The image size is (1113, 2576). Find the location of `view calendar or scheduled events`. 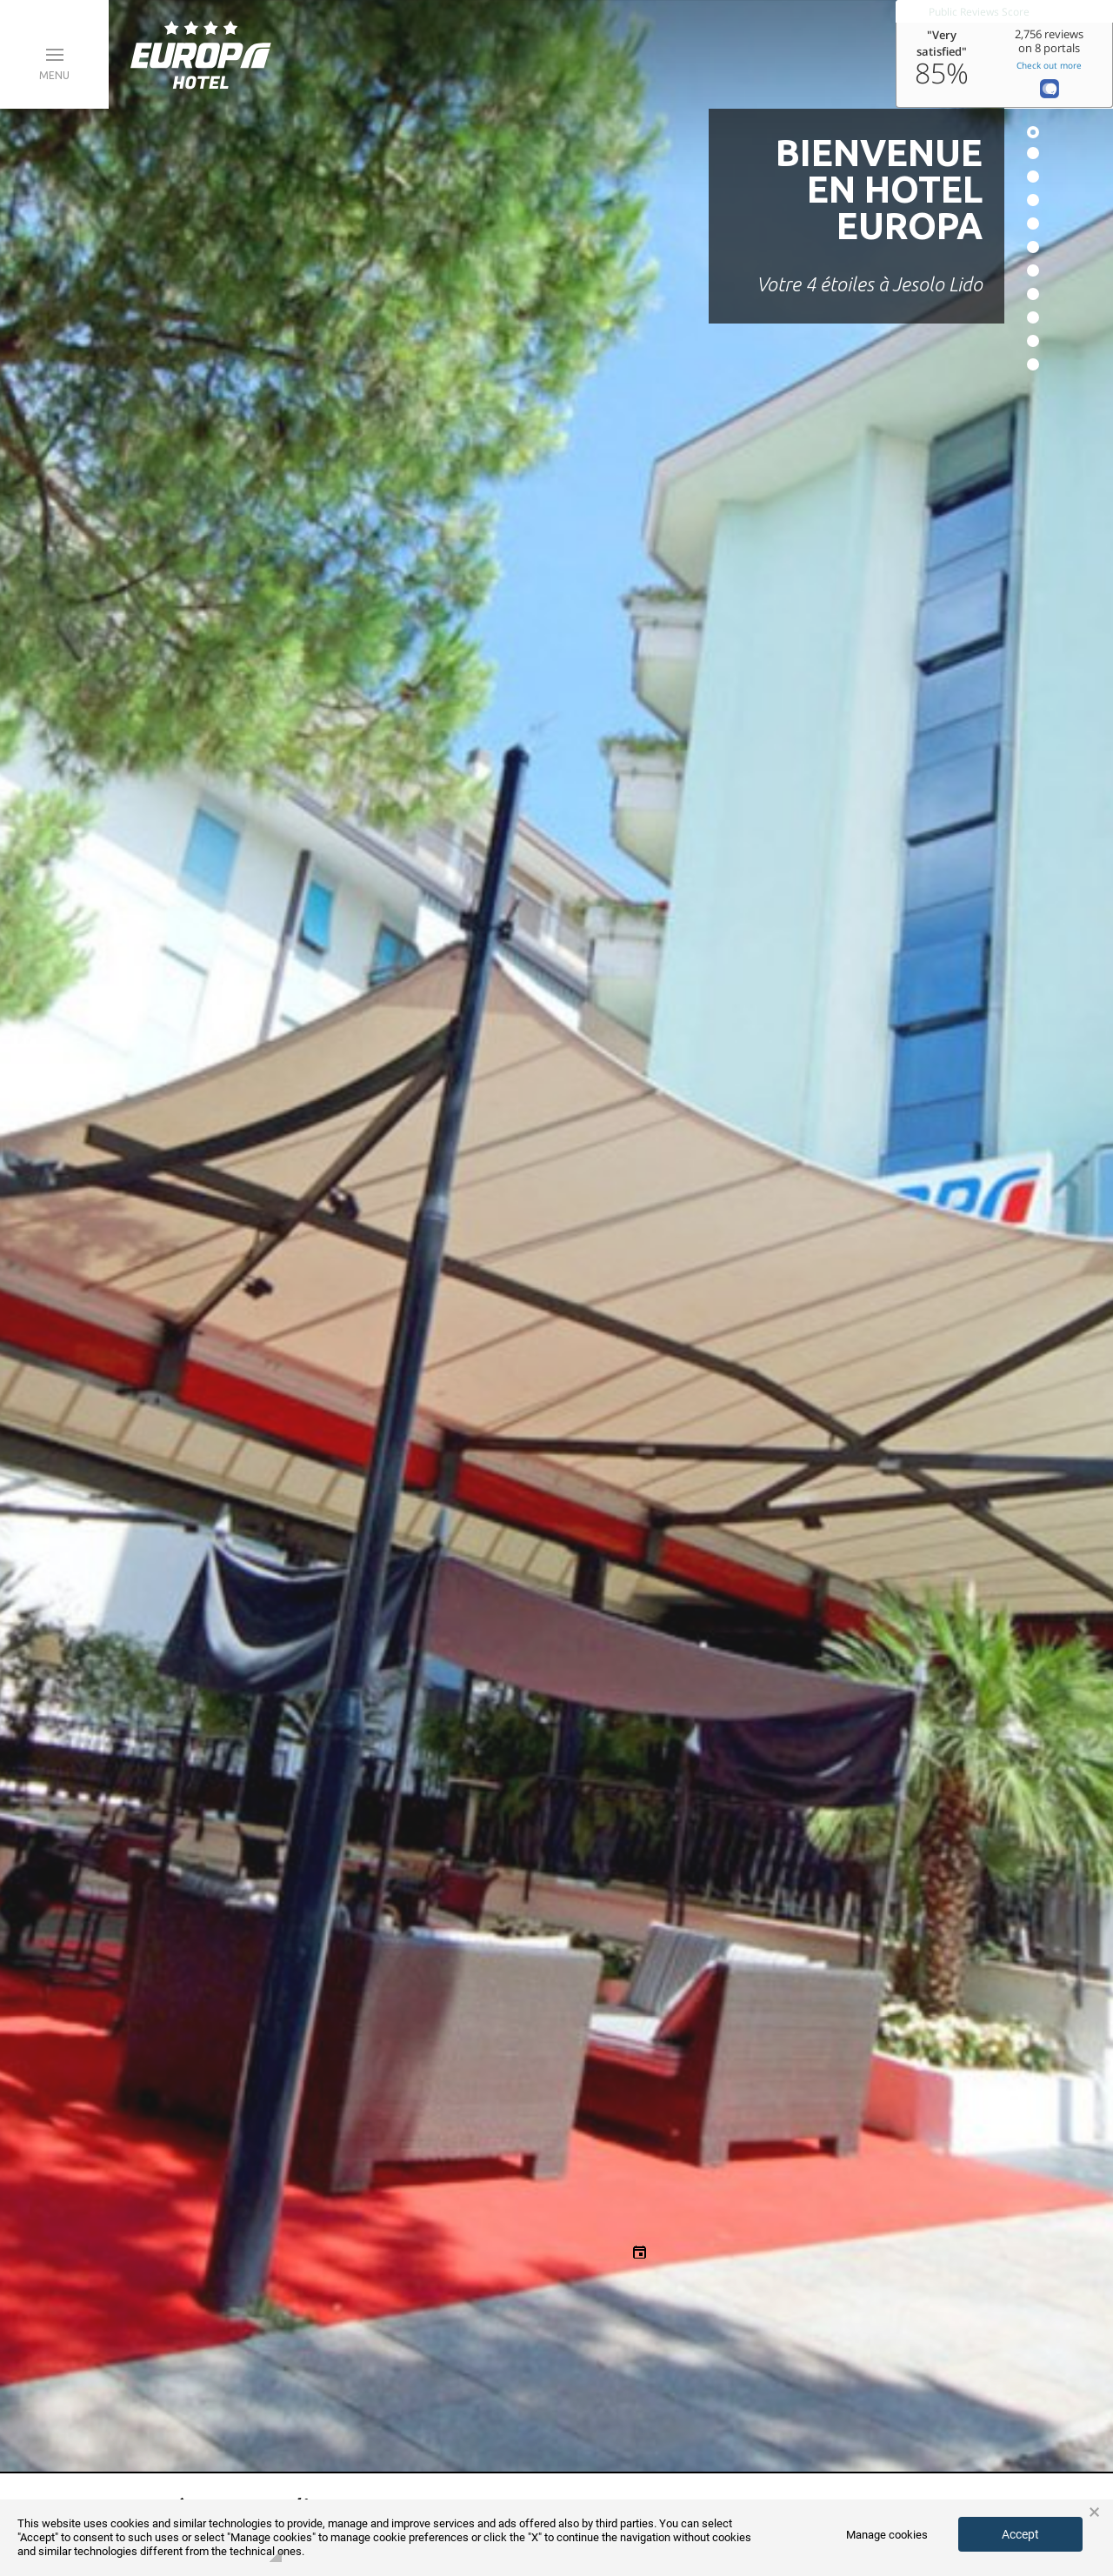

view calendar or scheduled events is located at coordinates (639, 2252).